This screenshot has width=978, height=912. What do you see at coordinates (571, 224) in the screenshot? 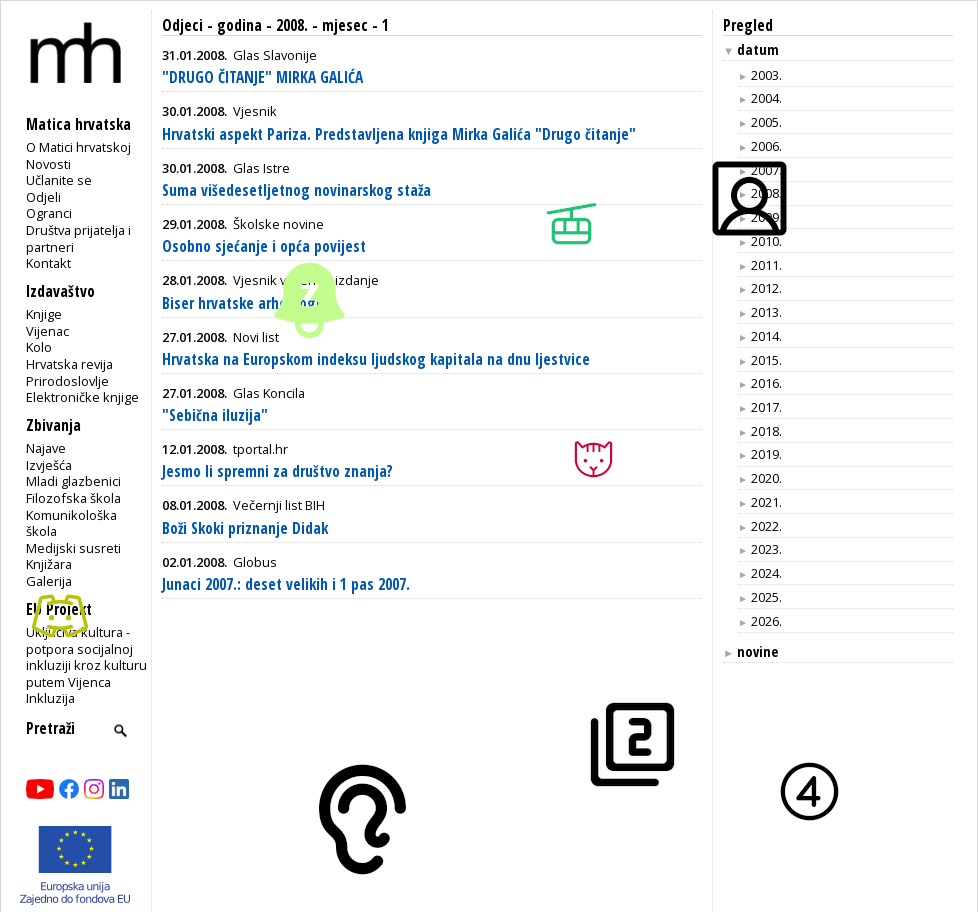
I see `access cable car or gondola transit information` at bounding box center [571, 224].